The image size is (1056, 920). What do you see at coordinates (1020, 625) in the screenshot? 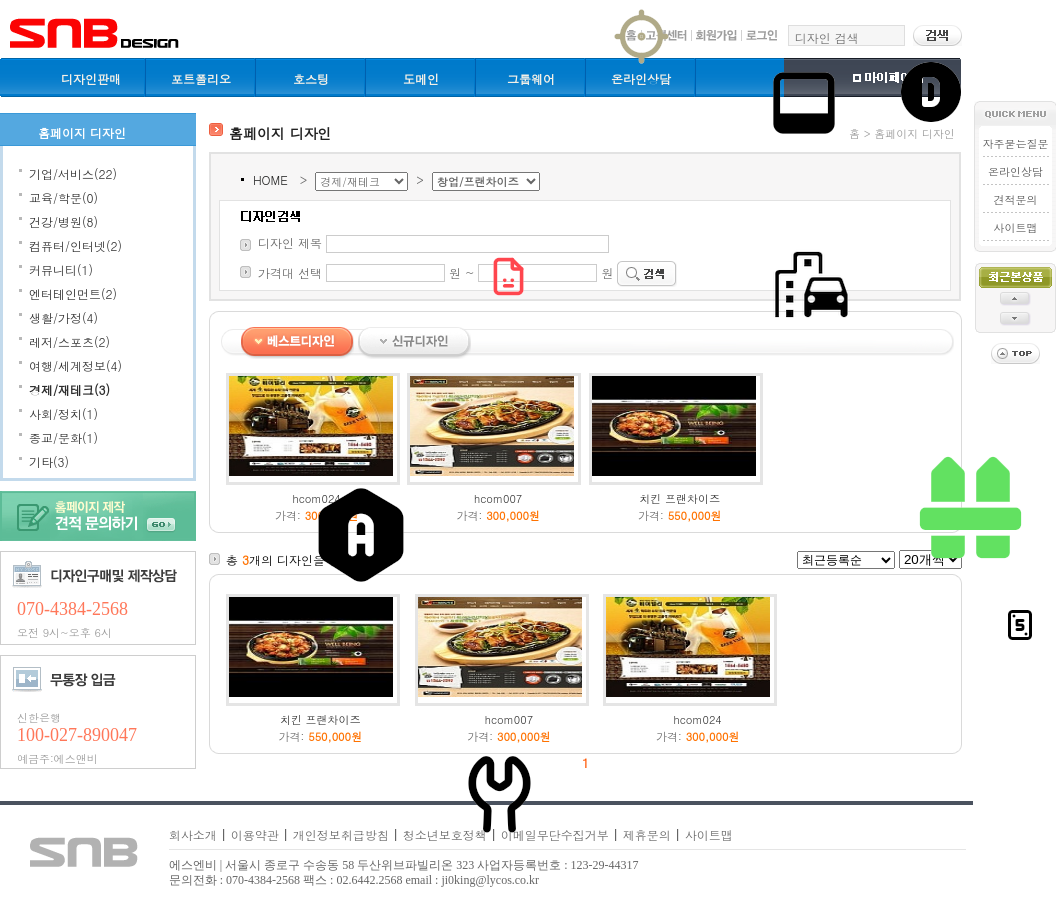
I see `represents a 5 of clubs playing card` at bounding box center [1020, 625].